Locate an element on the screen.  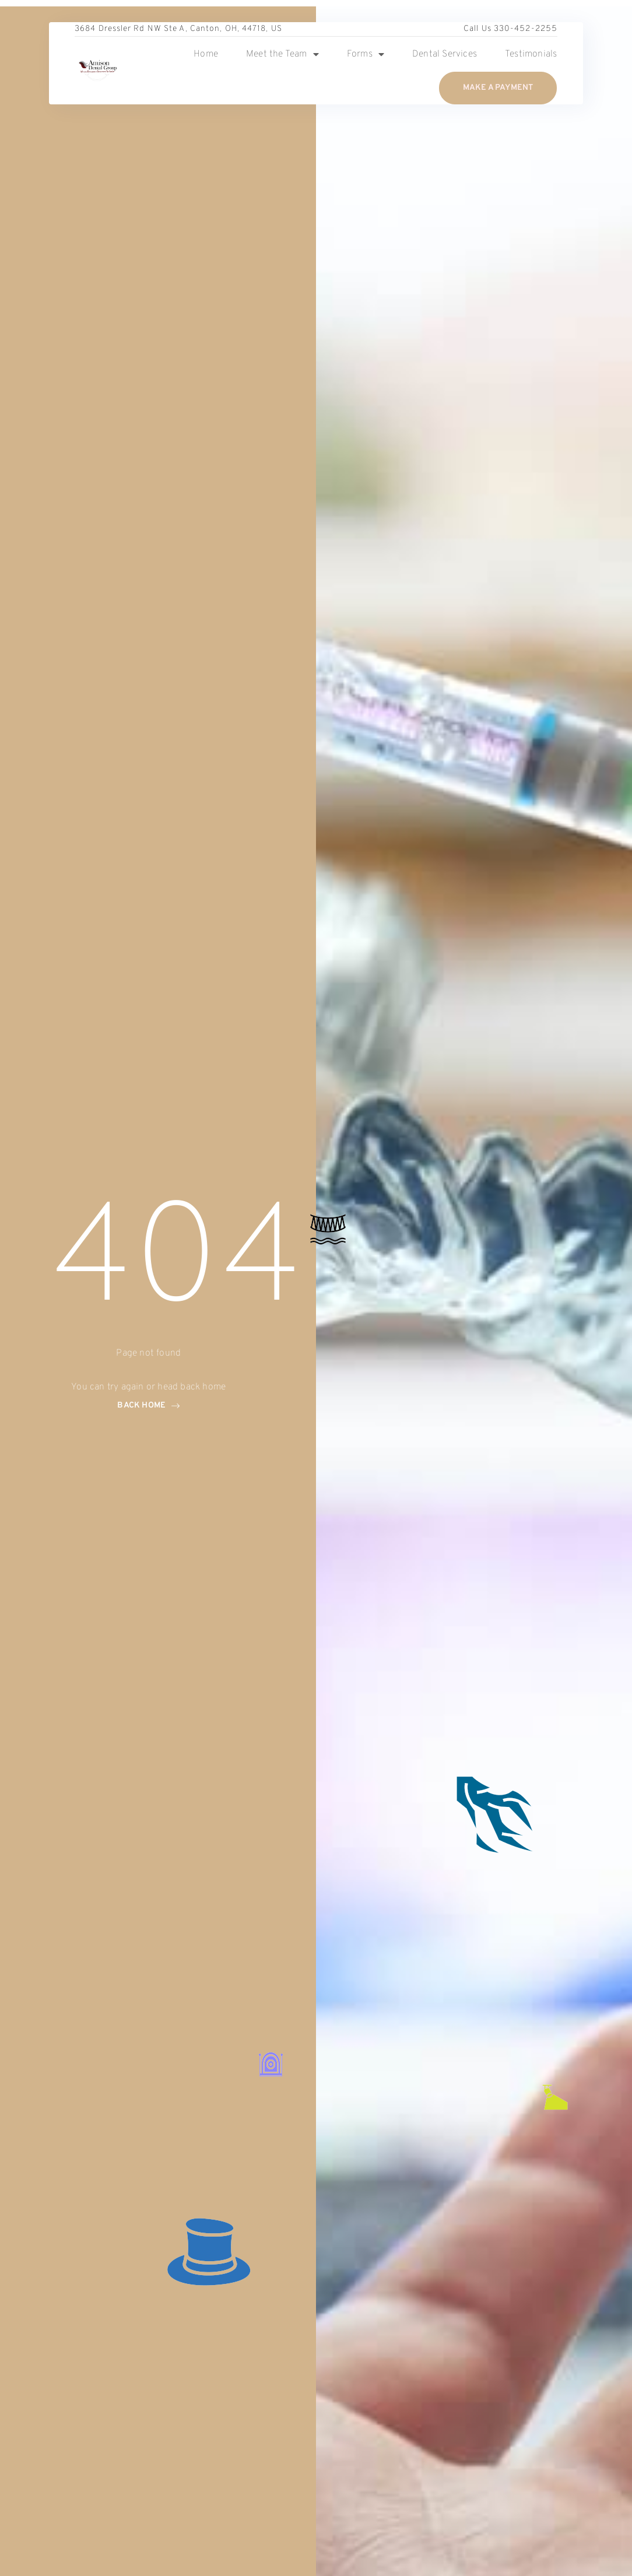
select a magician or performer character class is located at coordinates (209, 2253).